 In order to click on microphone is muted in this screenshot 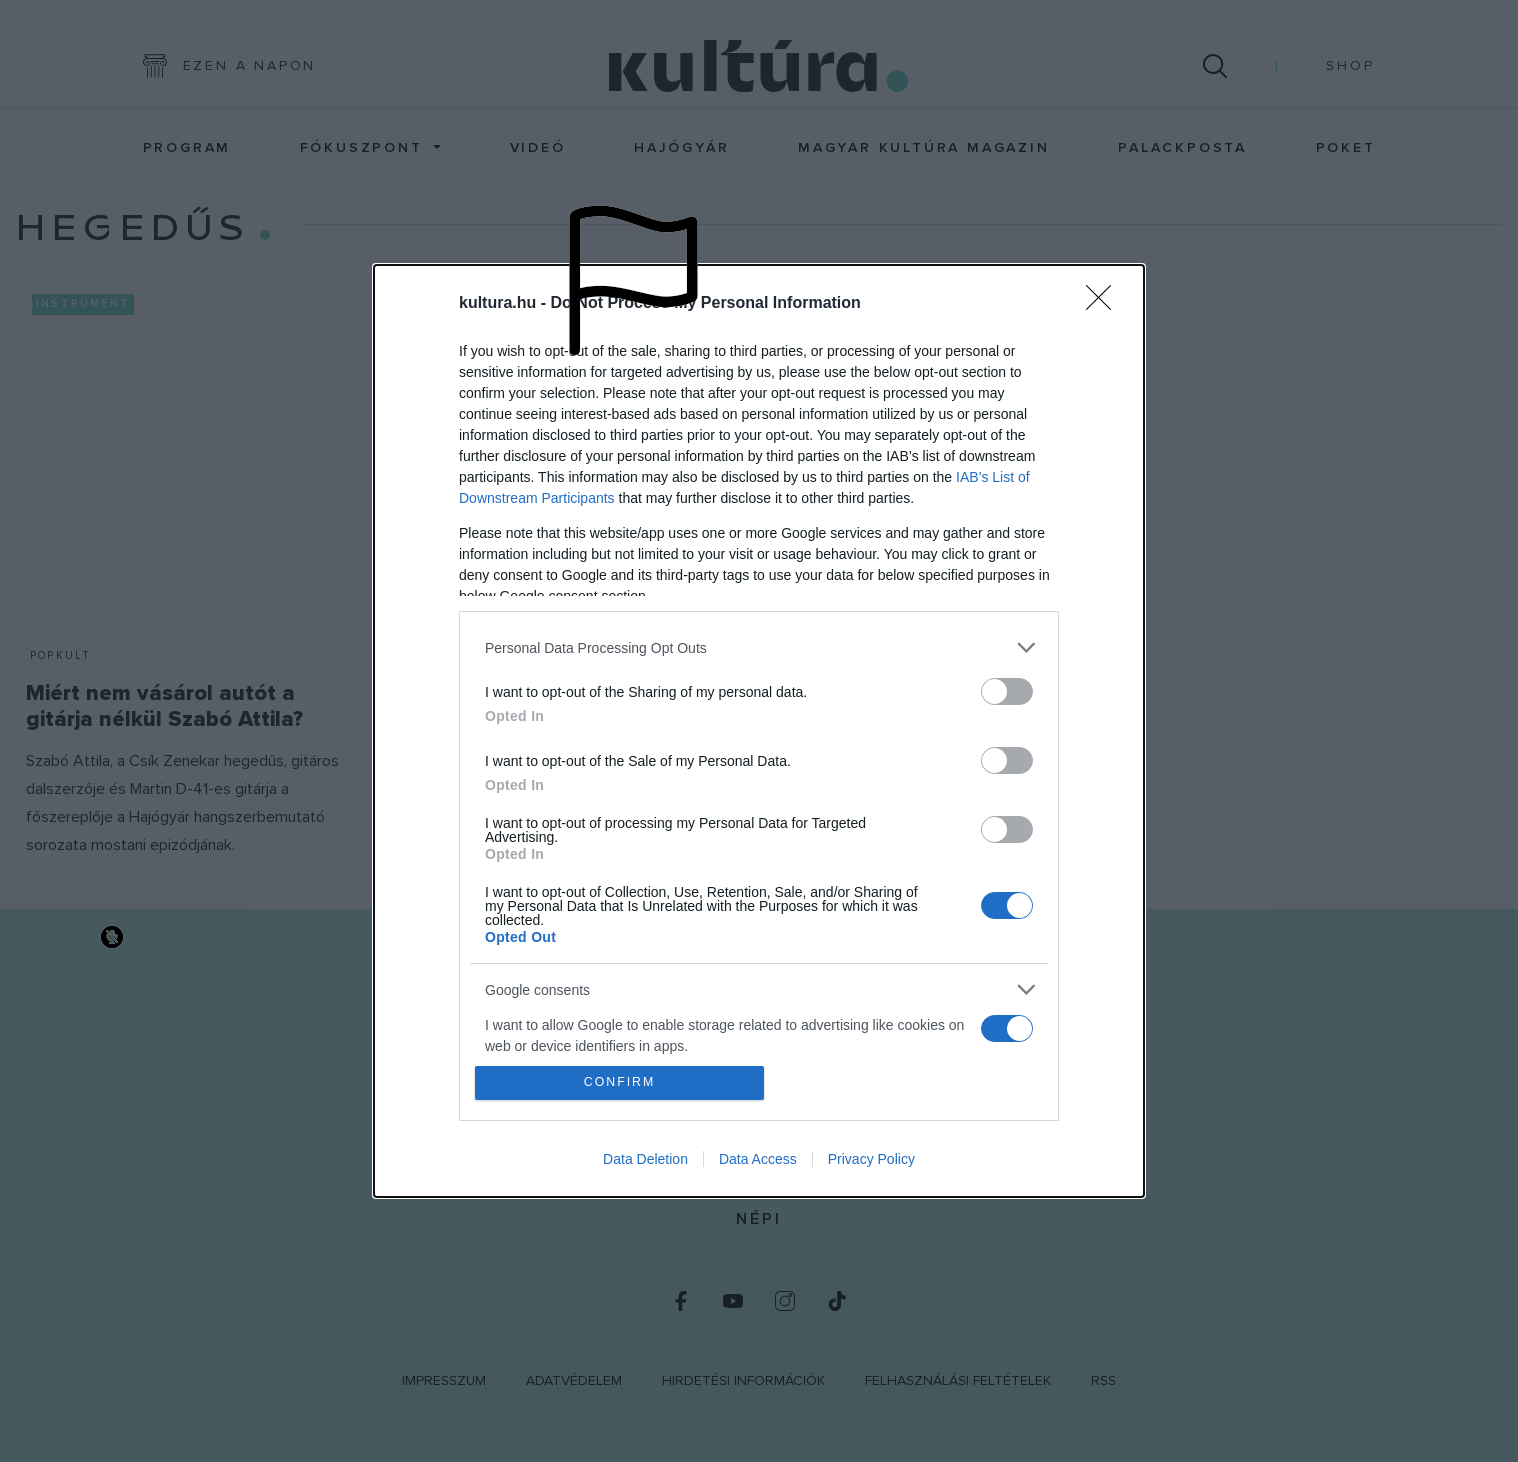, I will do `click(112, 937)`.